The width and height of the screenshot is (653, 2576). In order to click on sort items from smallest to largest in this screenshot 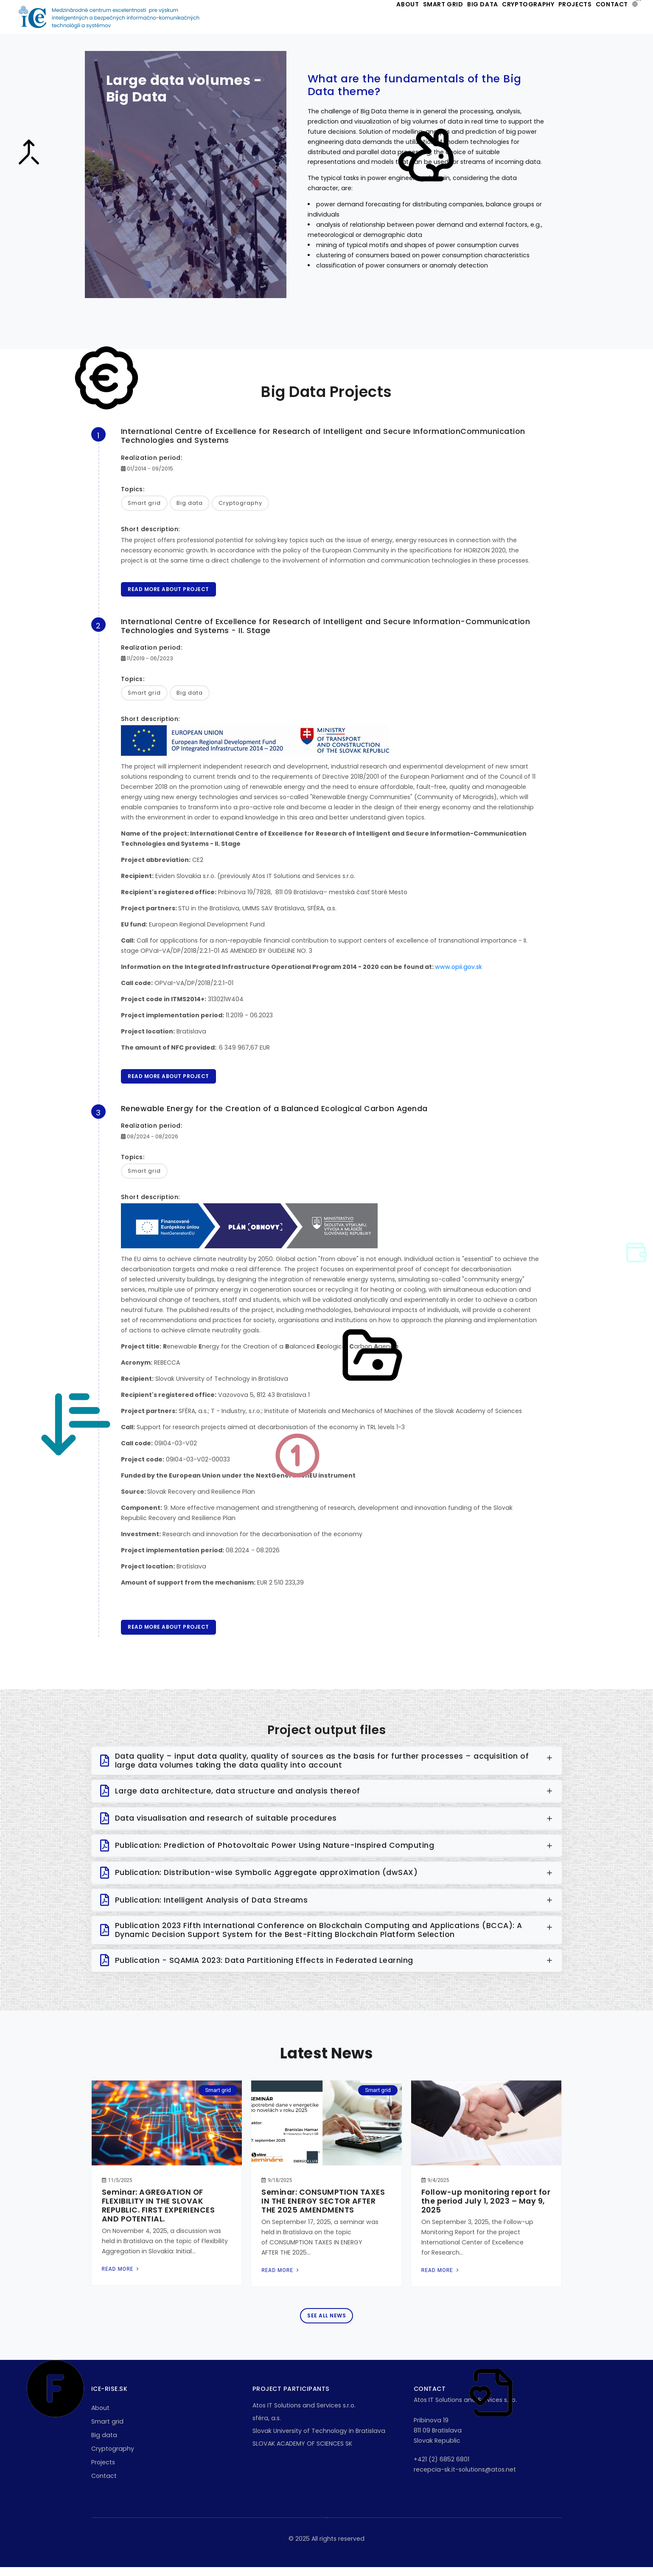, I will do `click(76, 1424)`.